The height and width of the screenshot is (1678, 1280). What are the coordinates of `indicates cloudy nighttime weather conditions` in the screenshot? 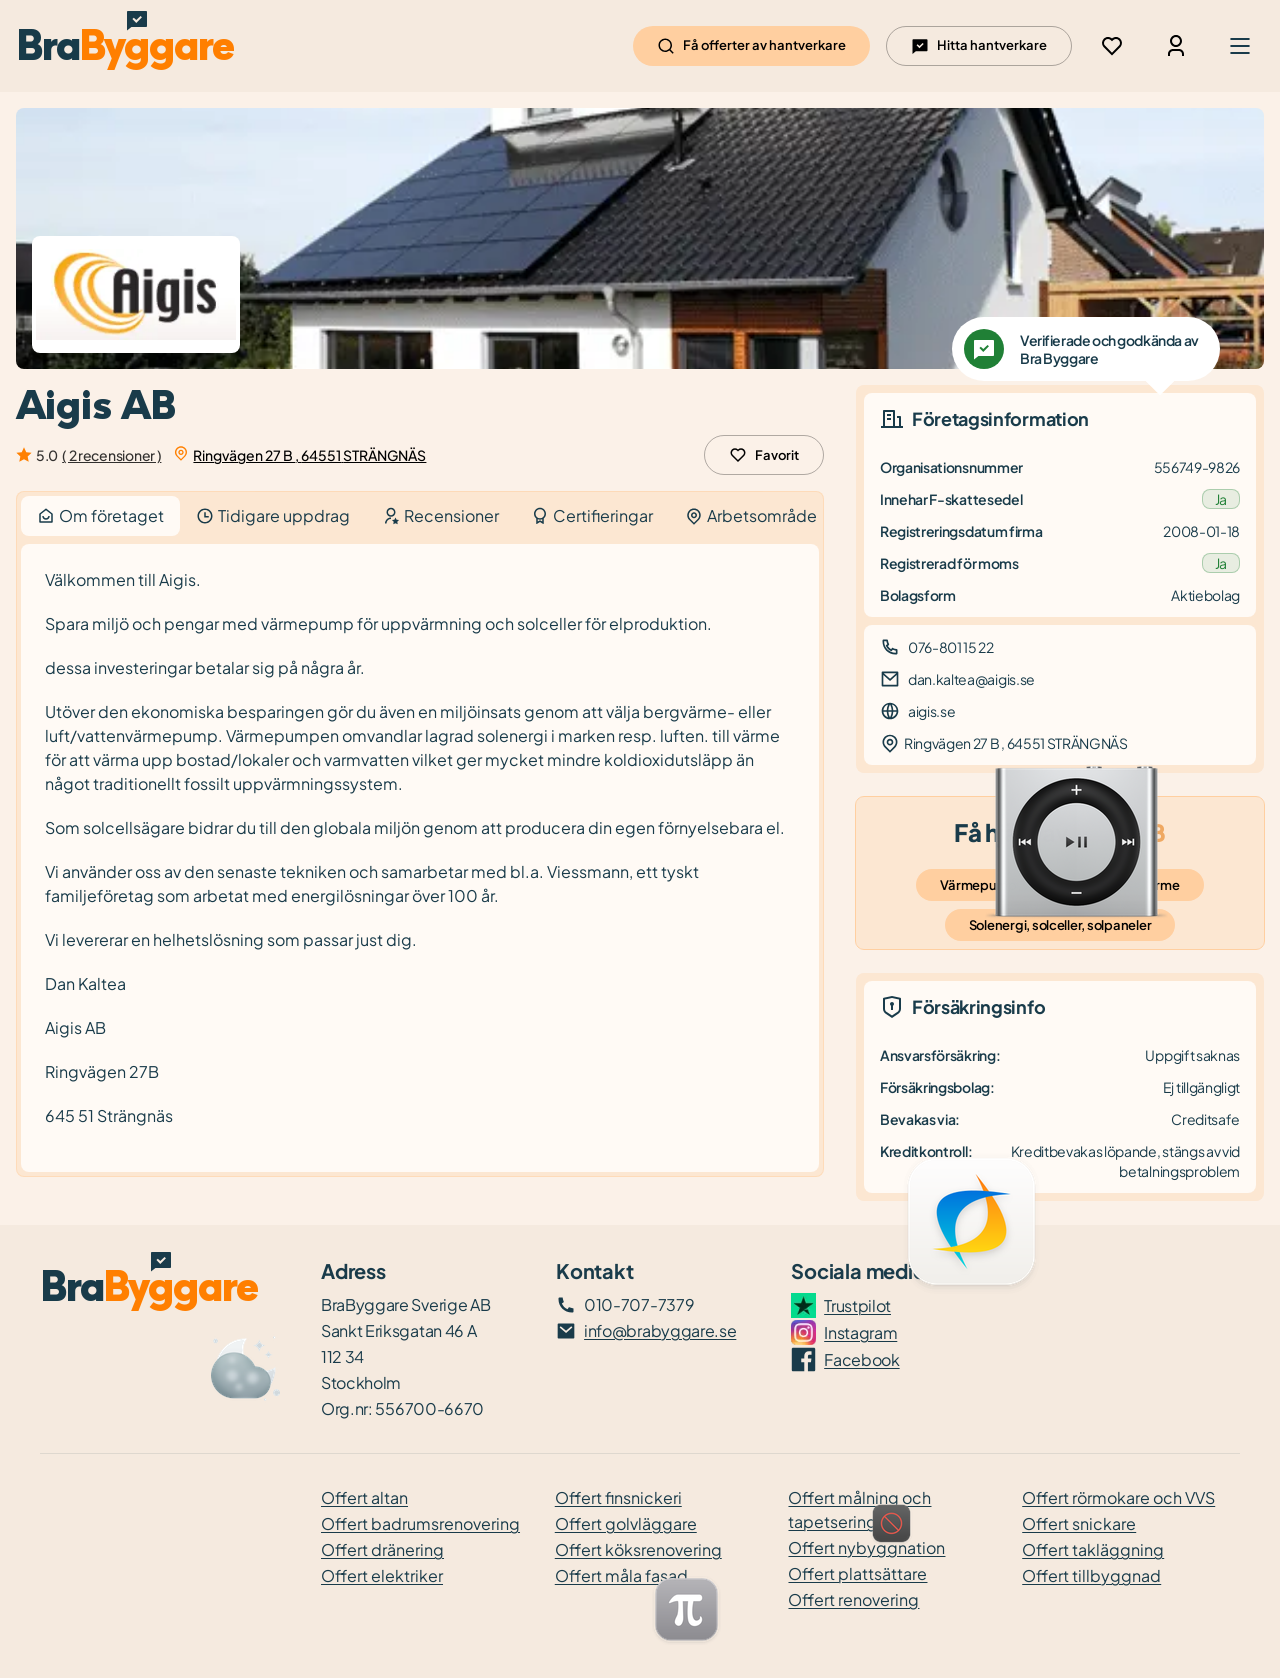 It's located at (245, 1368).